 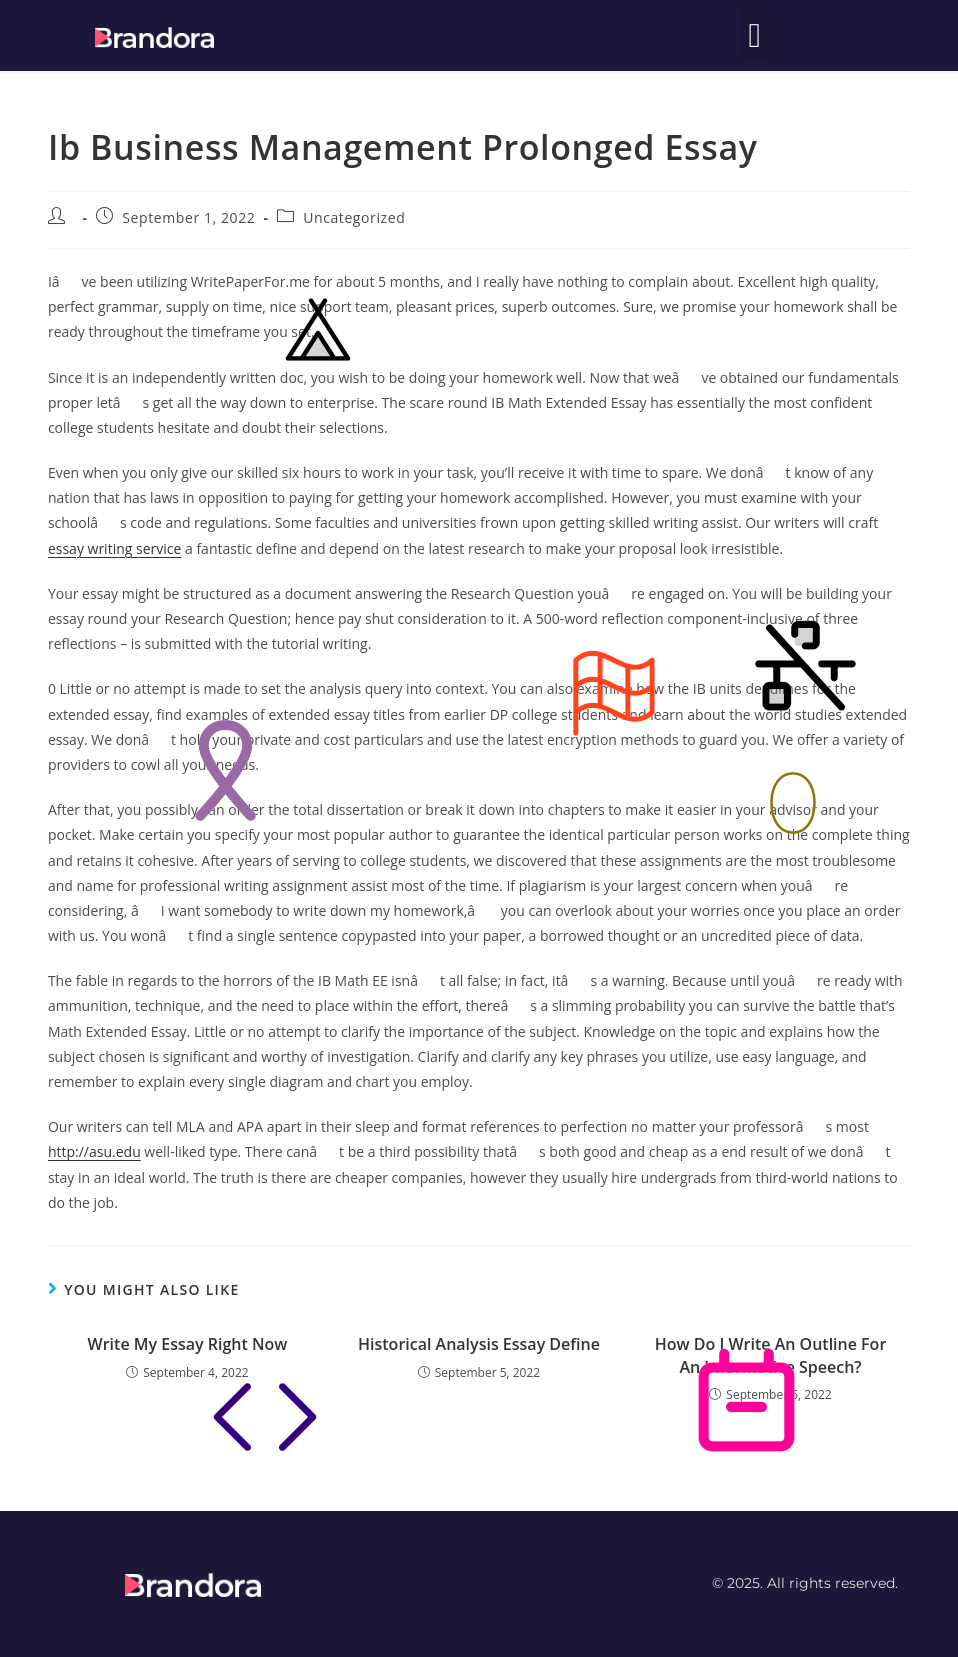 What do you see at coordinates (746, 1403) in the screenshot?
I see `remove an event from your calendar` at bounding box center [746, 1403].